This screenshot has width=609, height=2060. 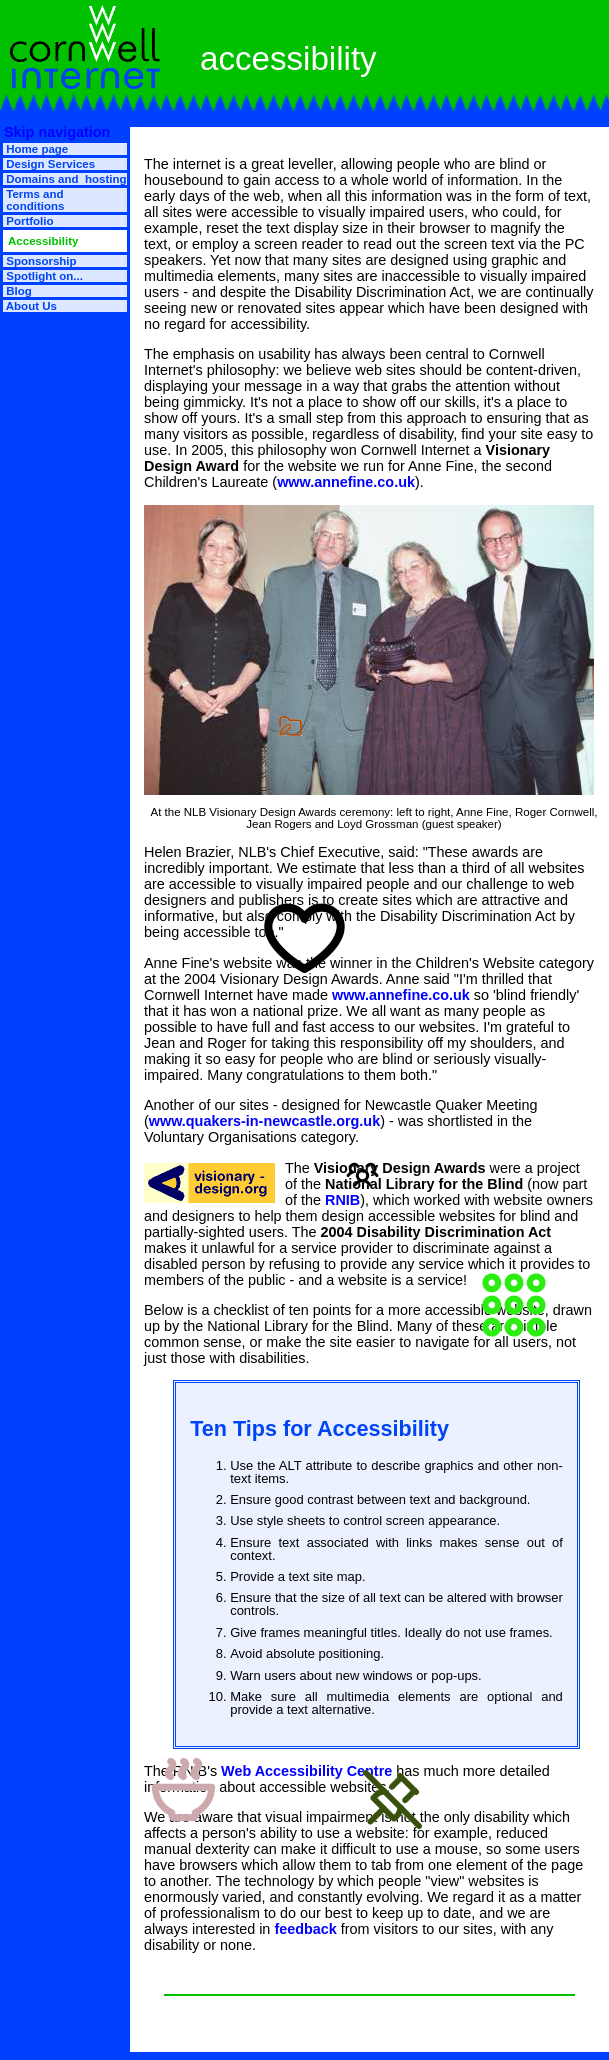 I want to click on add to favorites, so click(x=304, y=935).